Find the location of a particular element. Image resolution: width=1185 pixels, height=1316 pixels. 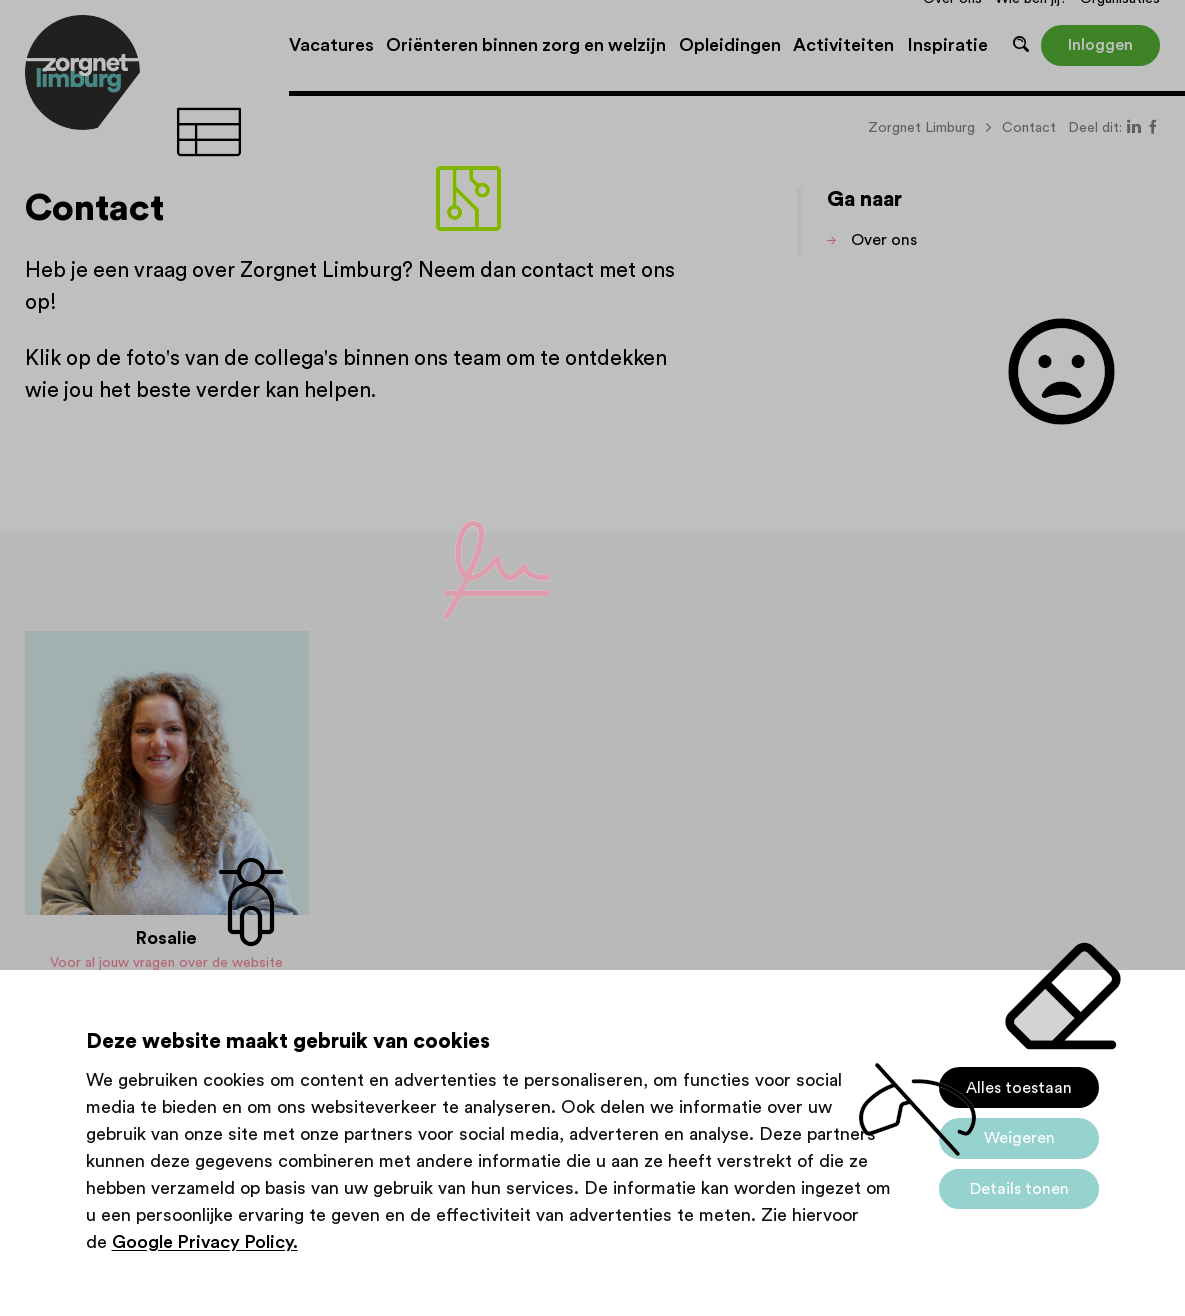

access hardware or circuit settings is located at coordinates (468, 198).